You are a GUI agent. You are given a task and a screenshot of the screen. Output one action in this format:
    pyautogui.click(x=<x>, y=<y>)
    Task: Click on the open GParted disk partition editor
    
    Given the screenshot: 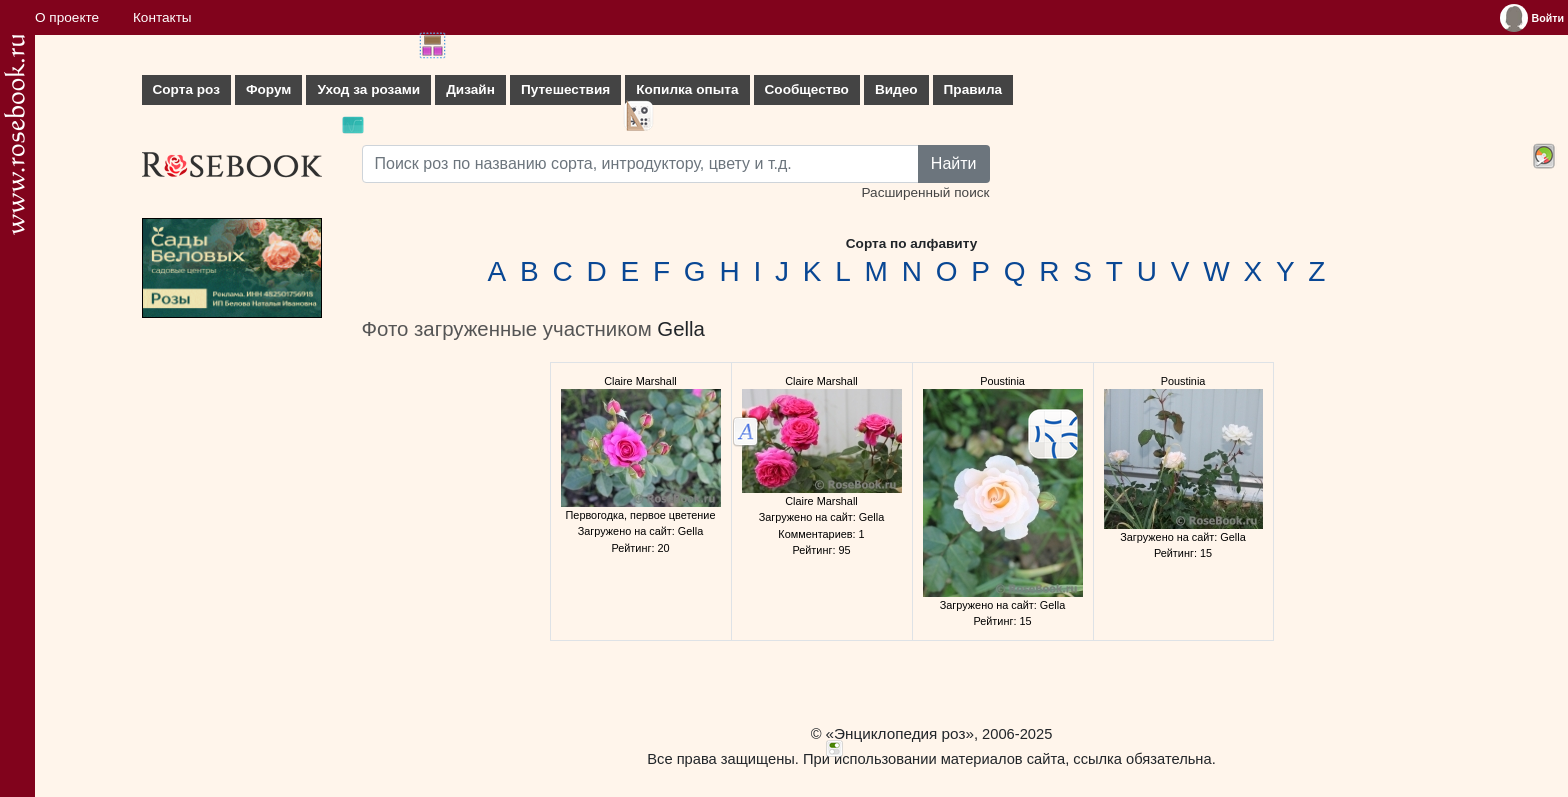 What is the action you would take?
    pyautogui.click(x=1544, y=156)
    